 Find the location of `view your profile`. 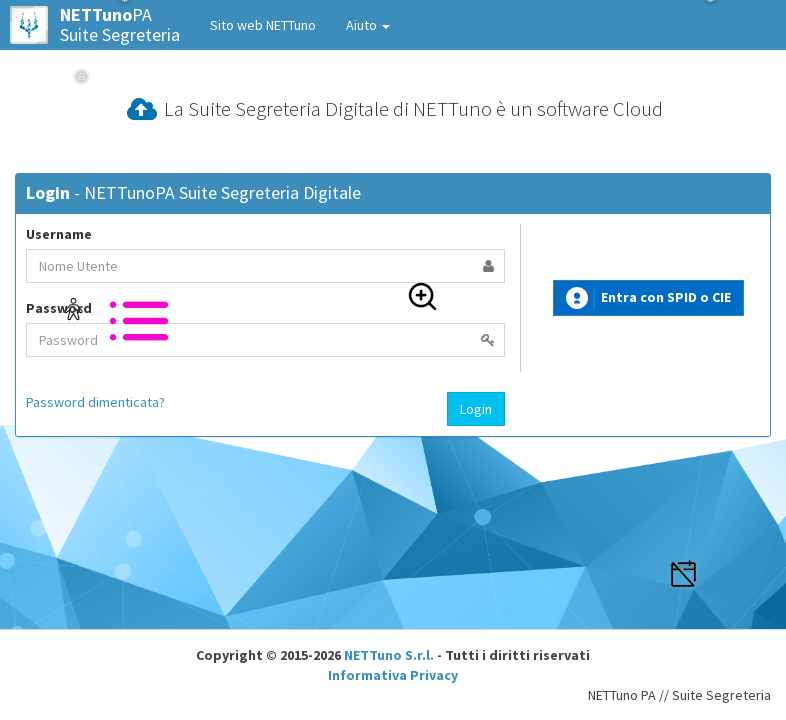

view your profile is located at coordinates (73, 309).